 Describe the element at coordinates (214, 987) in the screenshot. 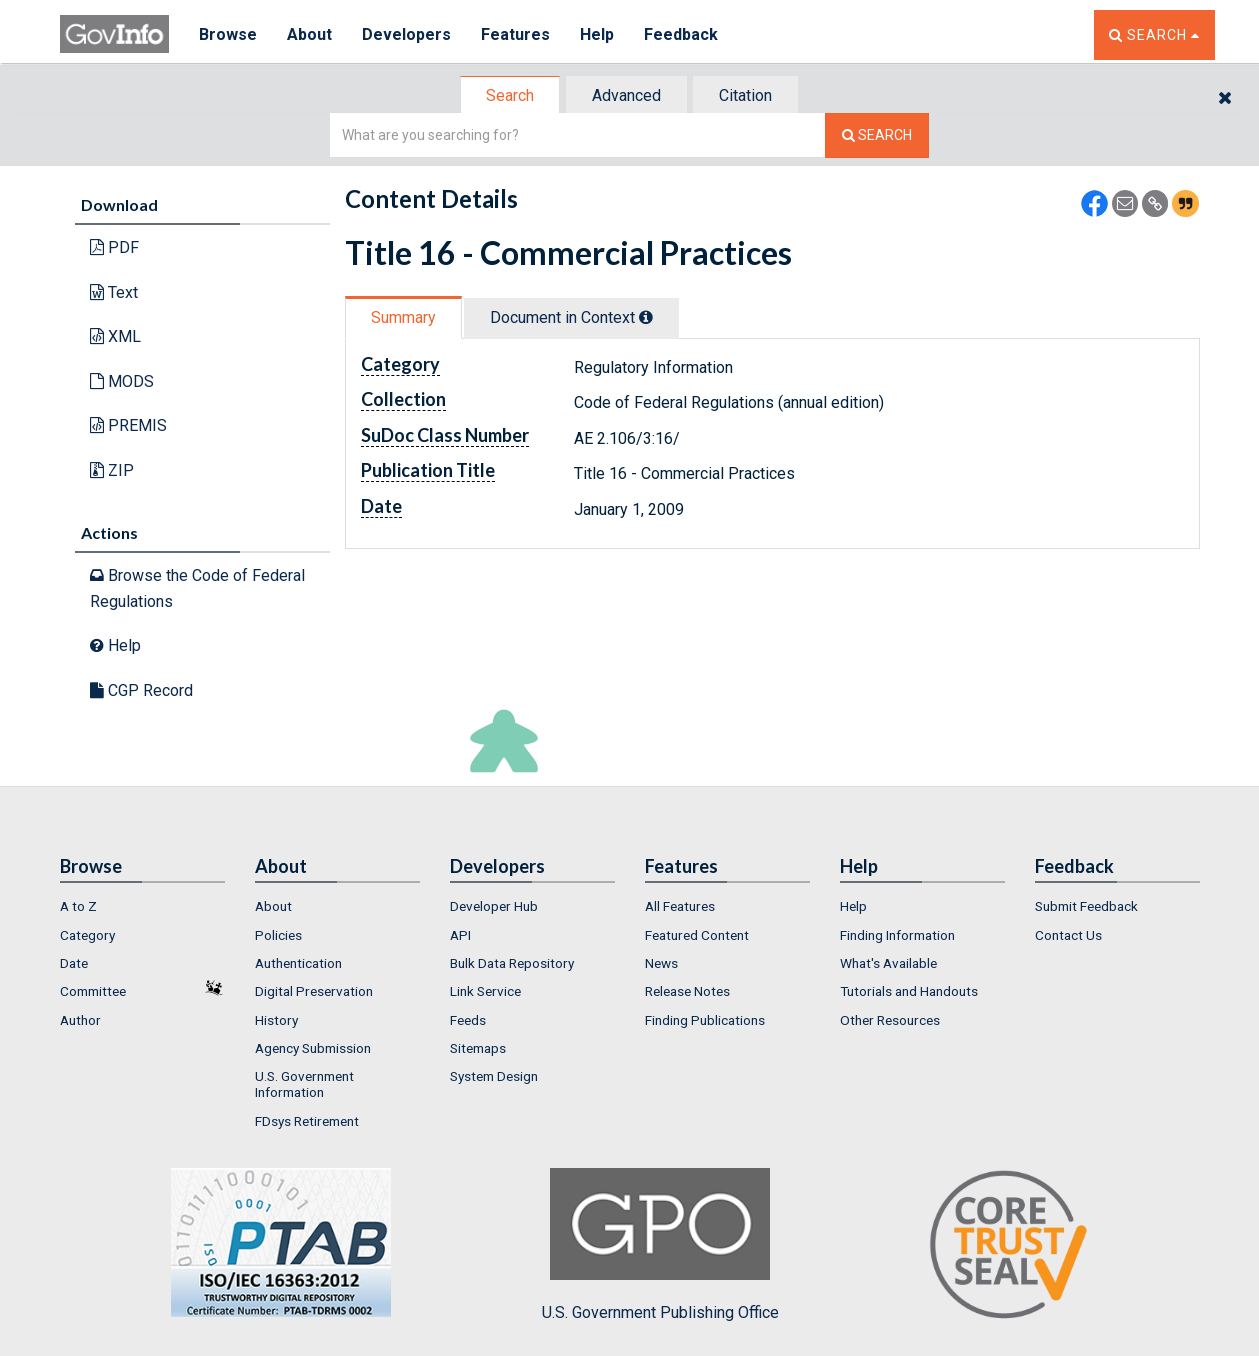

I see `select fomorian enemy type or creature class` at that location.